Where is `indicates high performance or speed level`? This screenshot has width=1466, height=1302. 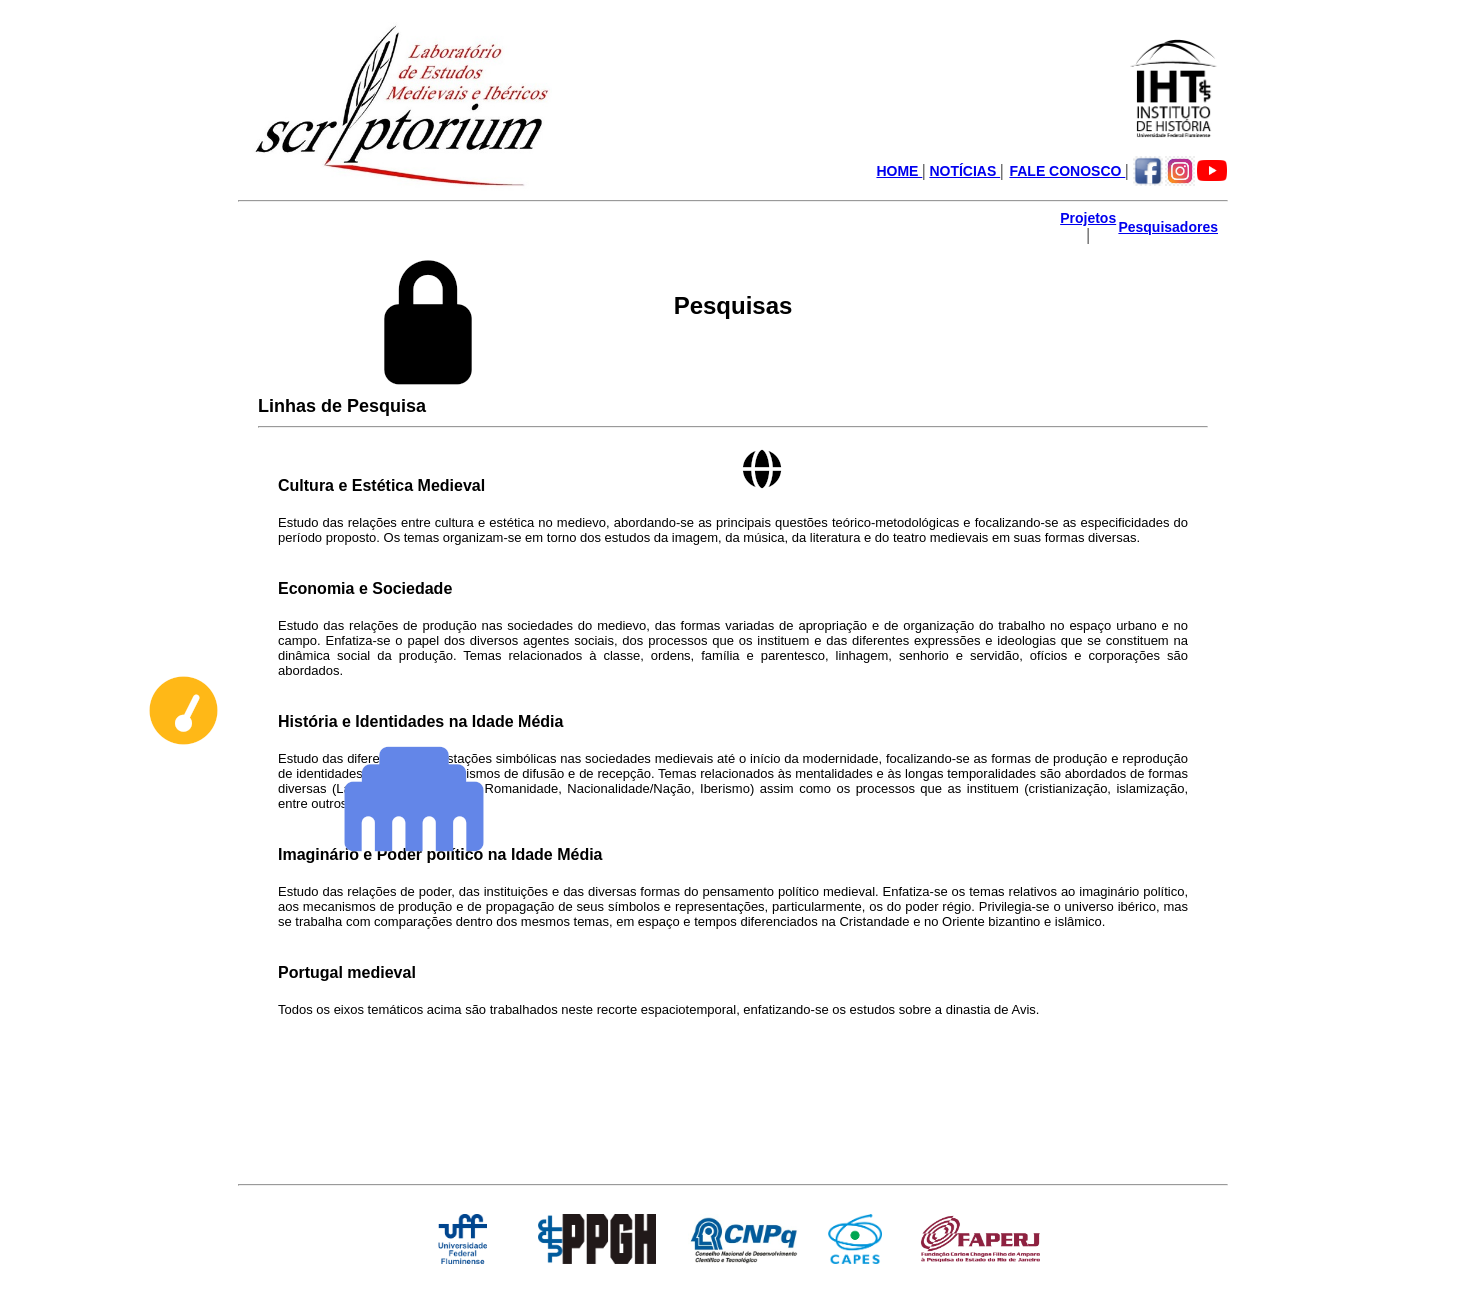 indicates high performance or speed level is located at coordinates (183, 710).